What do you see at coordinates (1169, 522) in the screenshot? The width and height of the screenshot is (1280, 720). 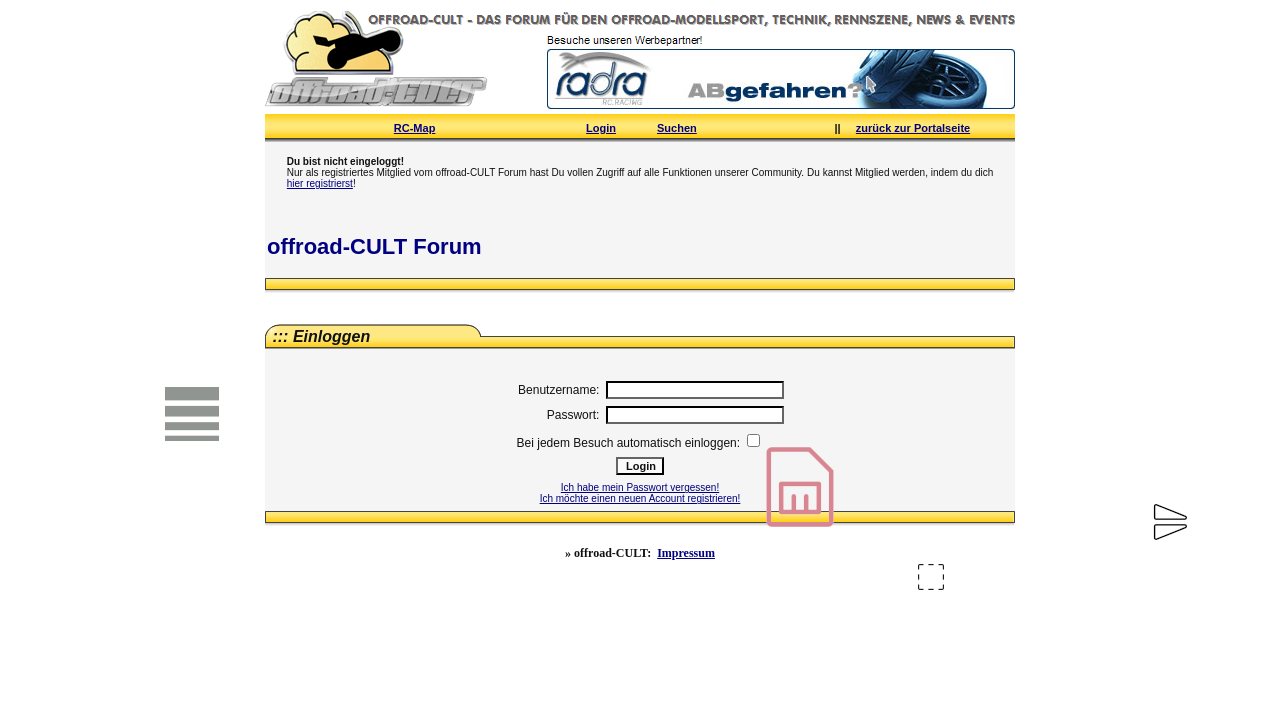 I see `flip image or object vertically` at bounding box center [1169, 522].